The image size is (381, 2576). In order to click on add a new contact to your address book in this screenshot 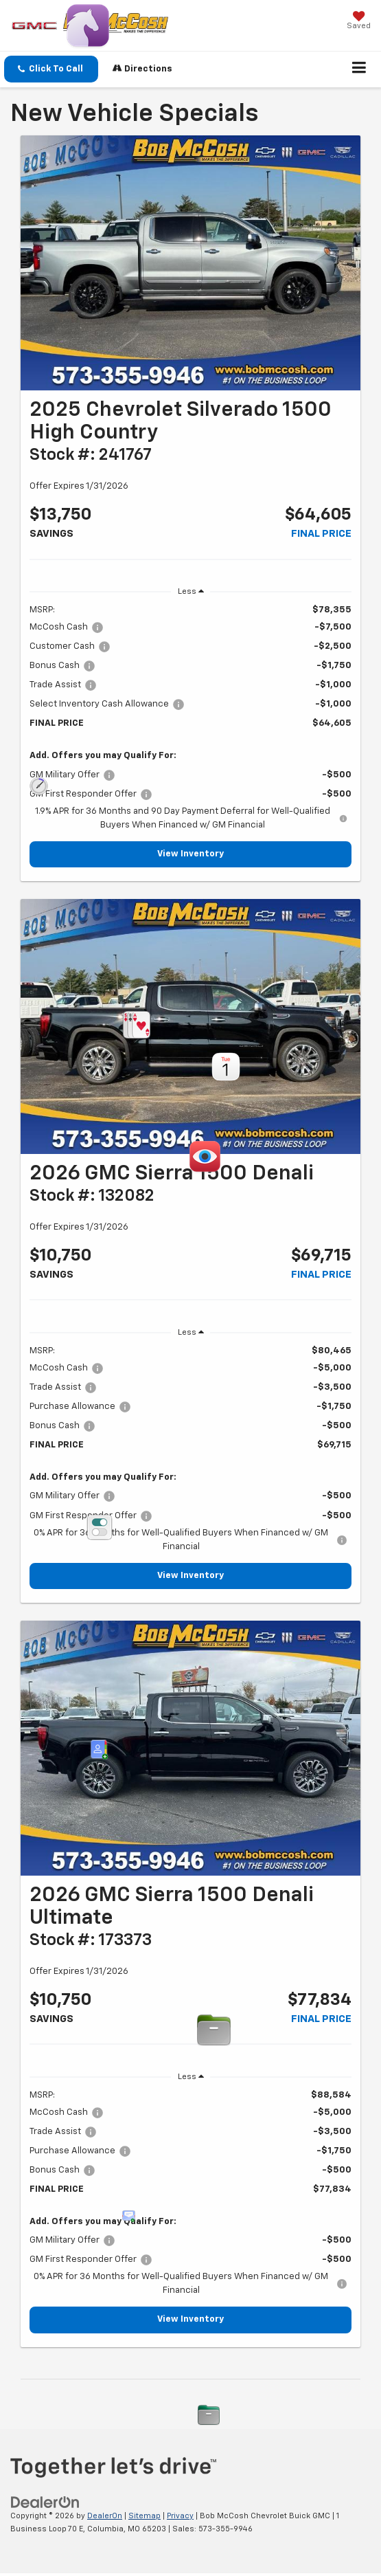, I will do `click(99, 1749)`.